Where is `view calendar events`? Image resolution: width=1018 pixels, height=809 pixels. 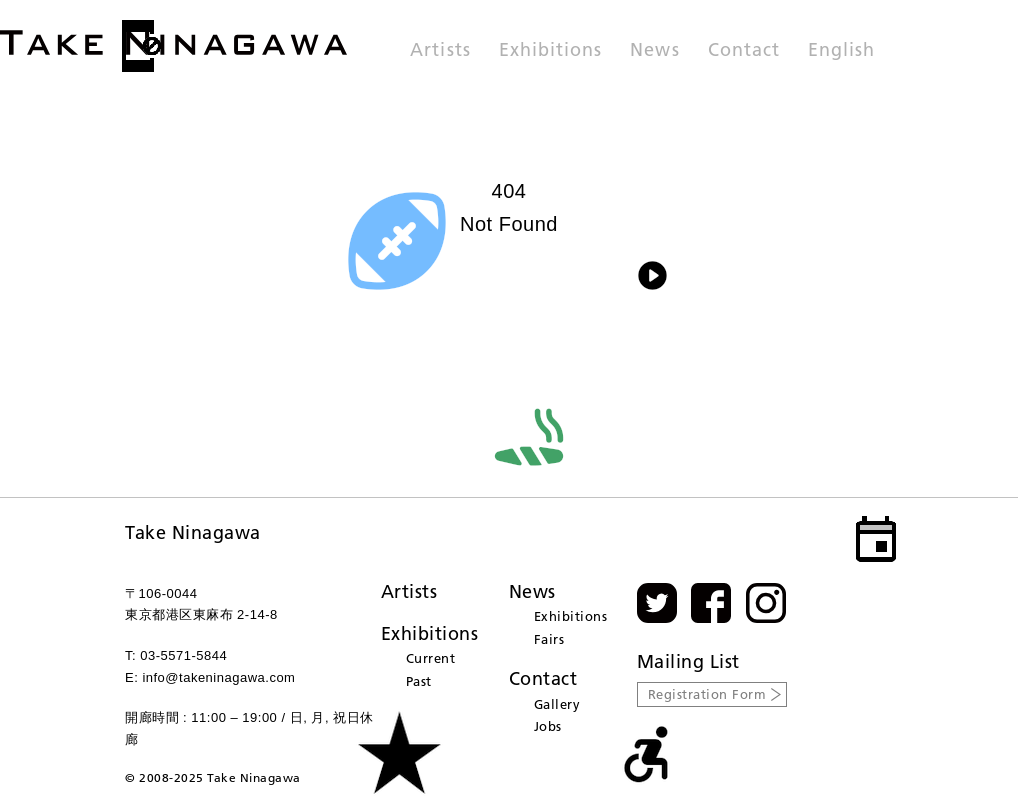 view calendar events is located at coordinates (876, 539).